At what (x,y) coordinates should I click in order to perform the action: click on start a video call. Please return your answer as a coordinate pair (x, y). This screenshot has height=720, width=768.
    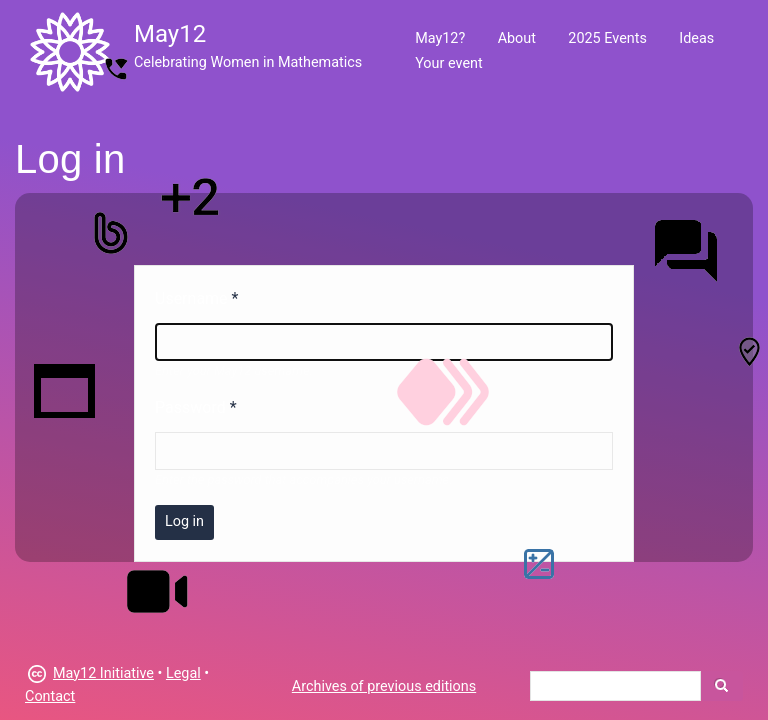
    Looking at the image, I should click on (155, 591).